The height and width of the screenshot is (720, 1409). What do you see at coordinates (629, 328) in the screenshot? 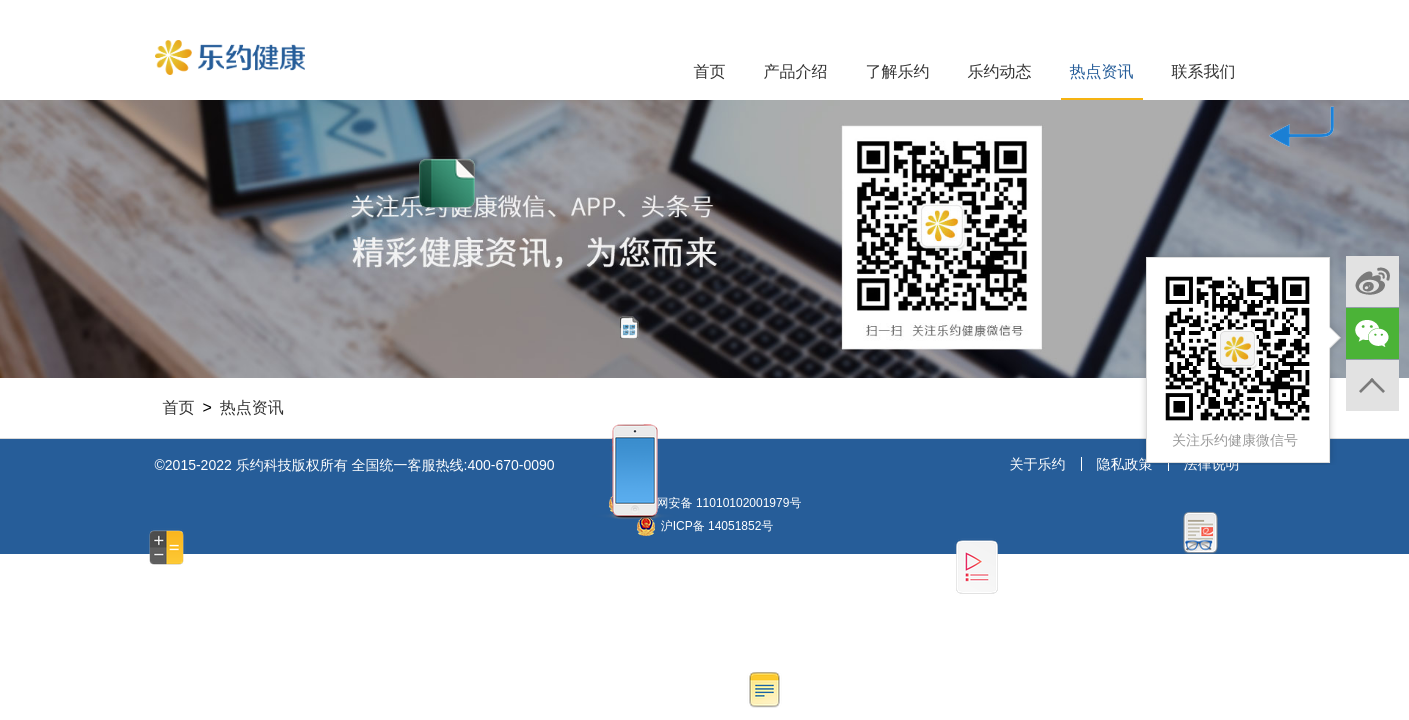
I see `libreoffice master document file type` at bounding box center [629, 328].